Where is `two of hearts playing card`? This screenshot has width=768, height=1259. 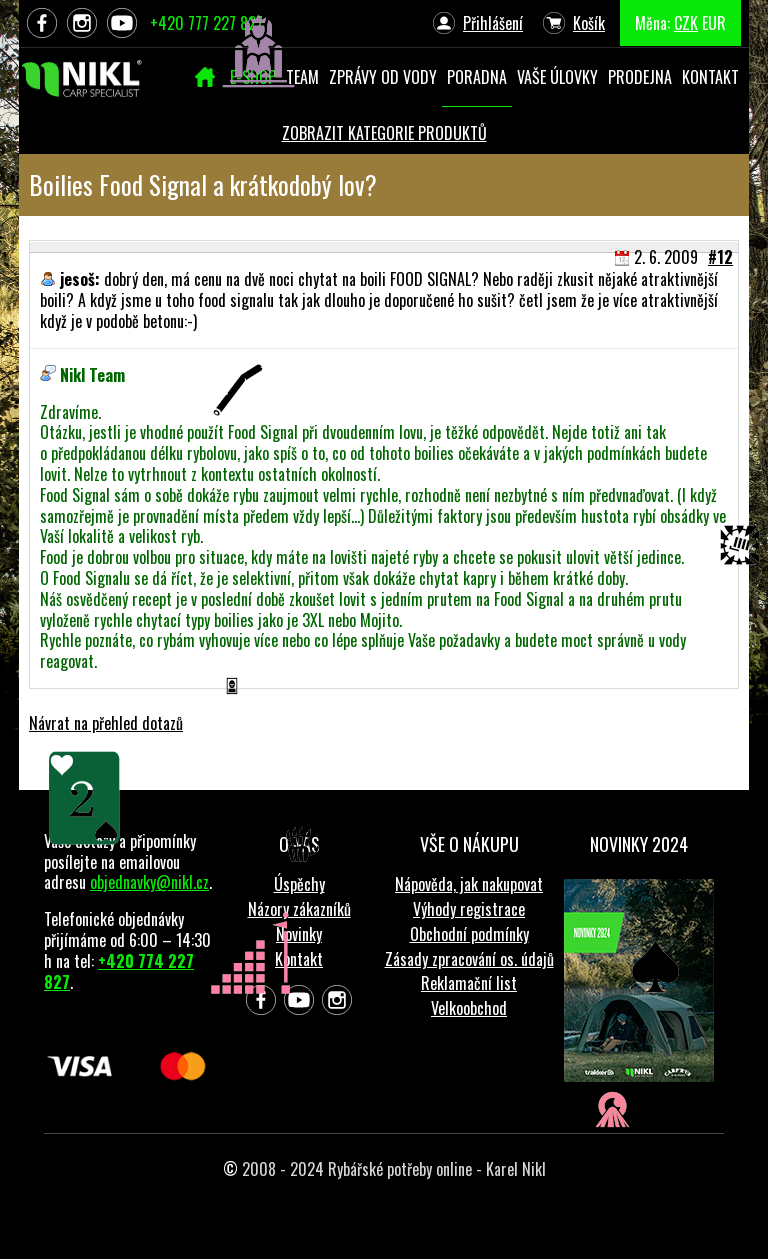 two of hearts playing card is located at coordinates (84, 798).